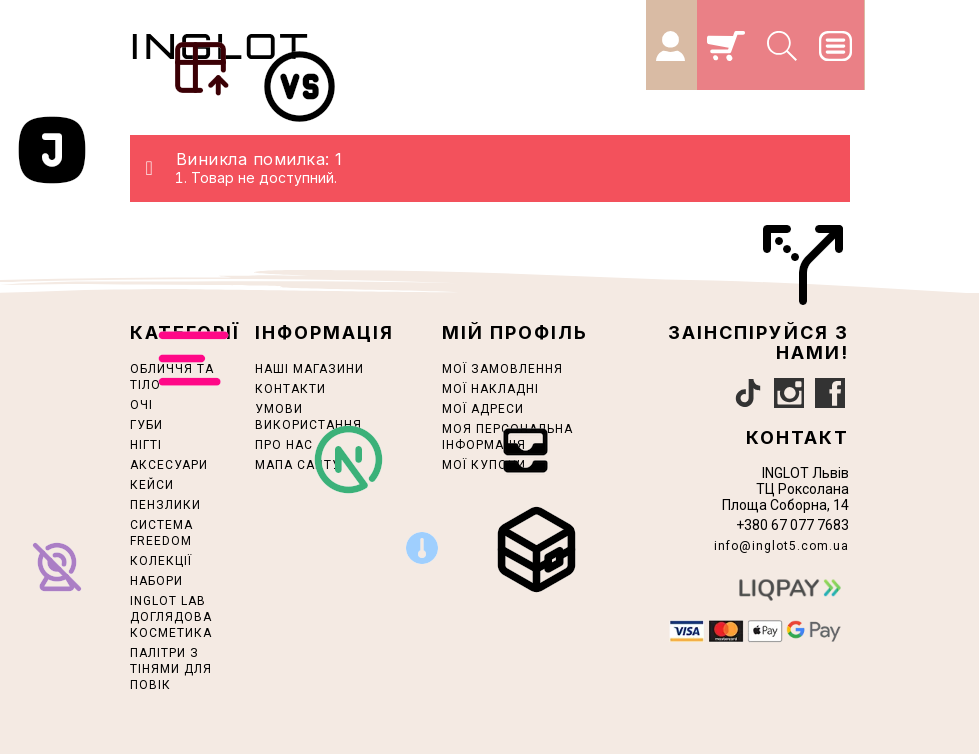 The image size is (979, 754). I want to click on take alternate route to the right, so click(803, 265).